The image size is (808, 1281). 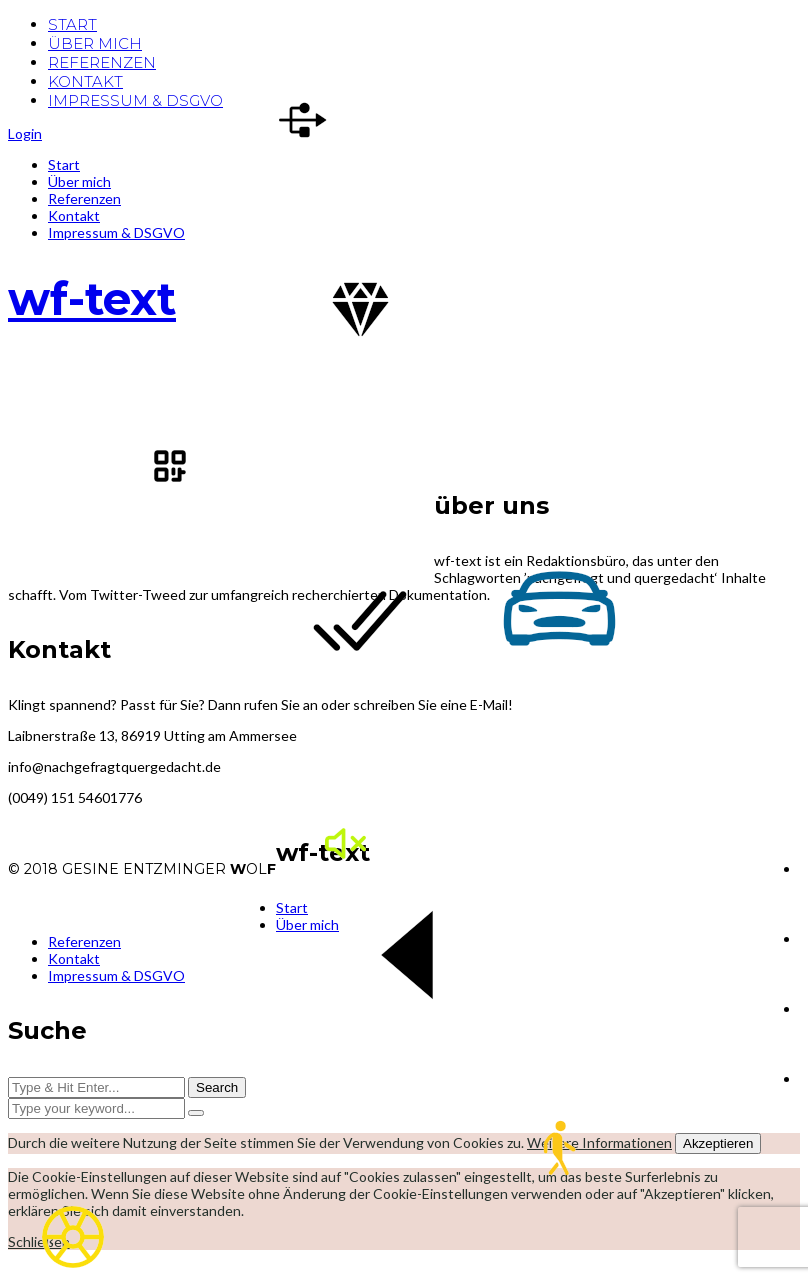 I want to click on scan a qr code, so click(x=170, y=466).